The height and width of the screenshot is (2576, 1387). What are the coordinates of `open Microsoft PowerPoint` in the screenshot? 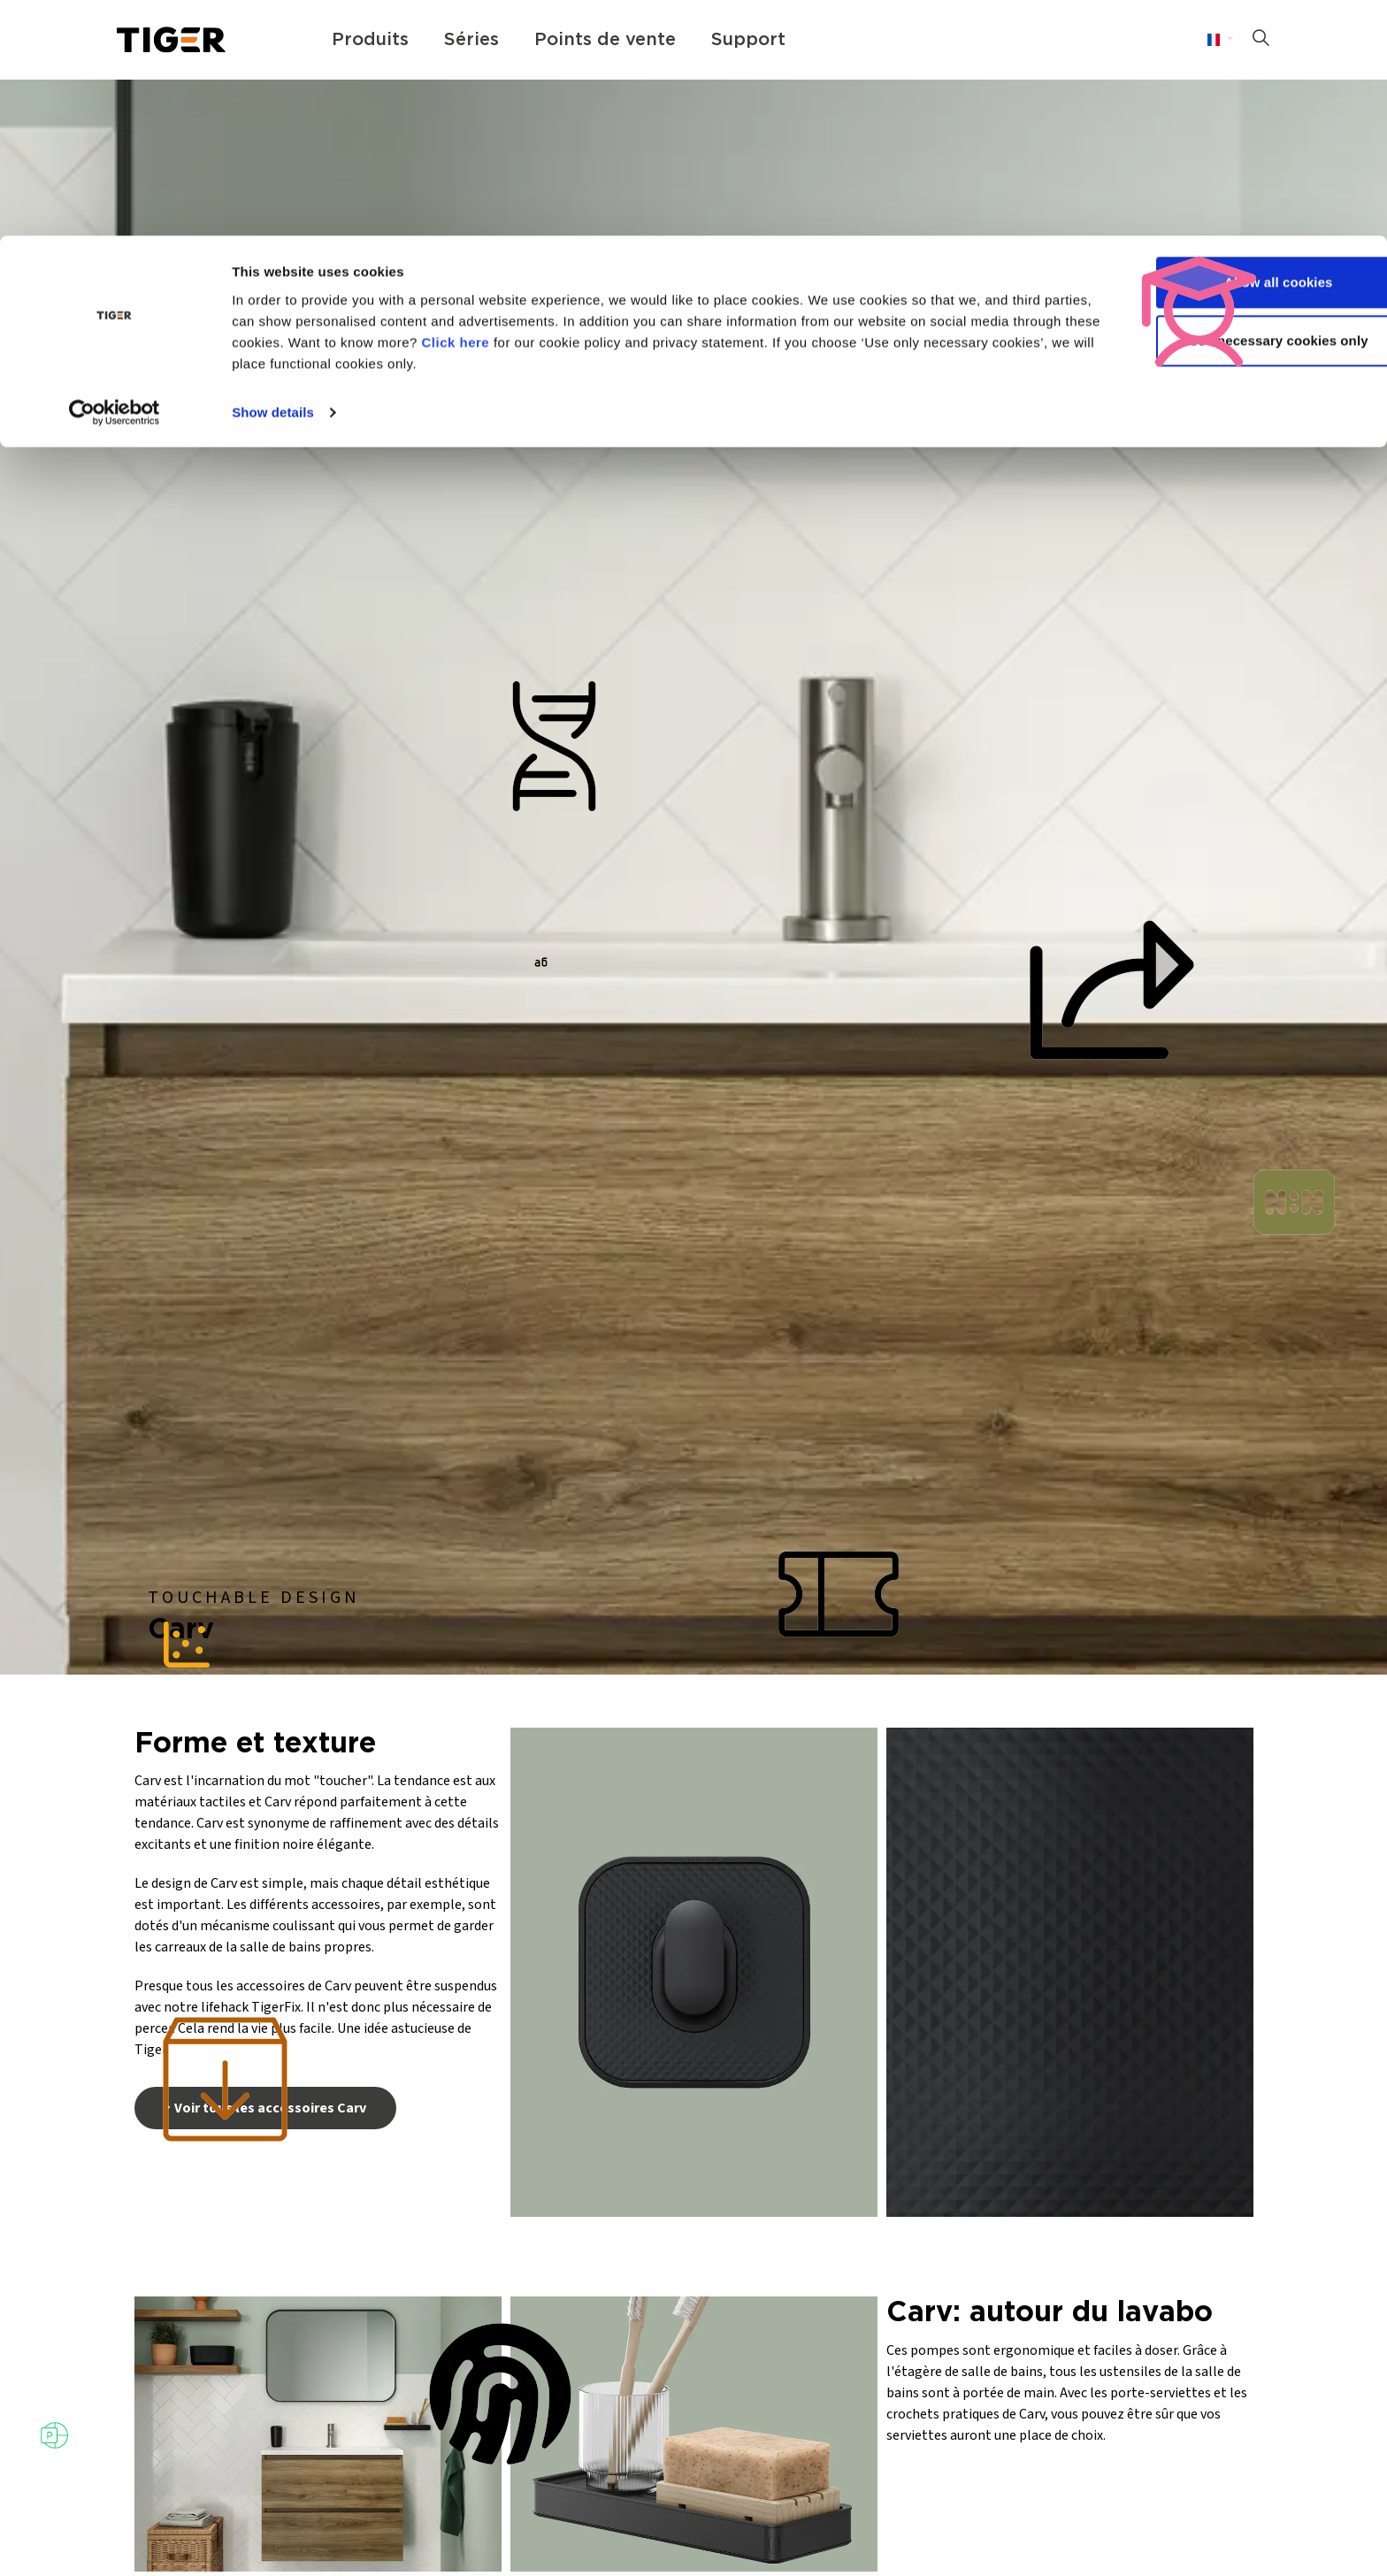 It's located at (54, 2435).